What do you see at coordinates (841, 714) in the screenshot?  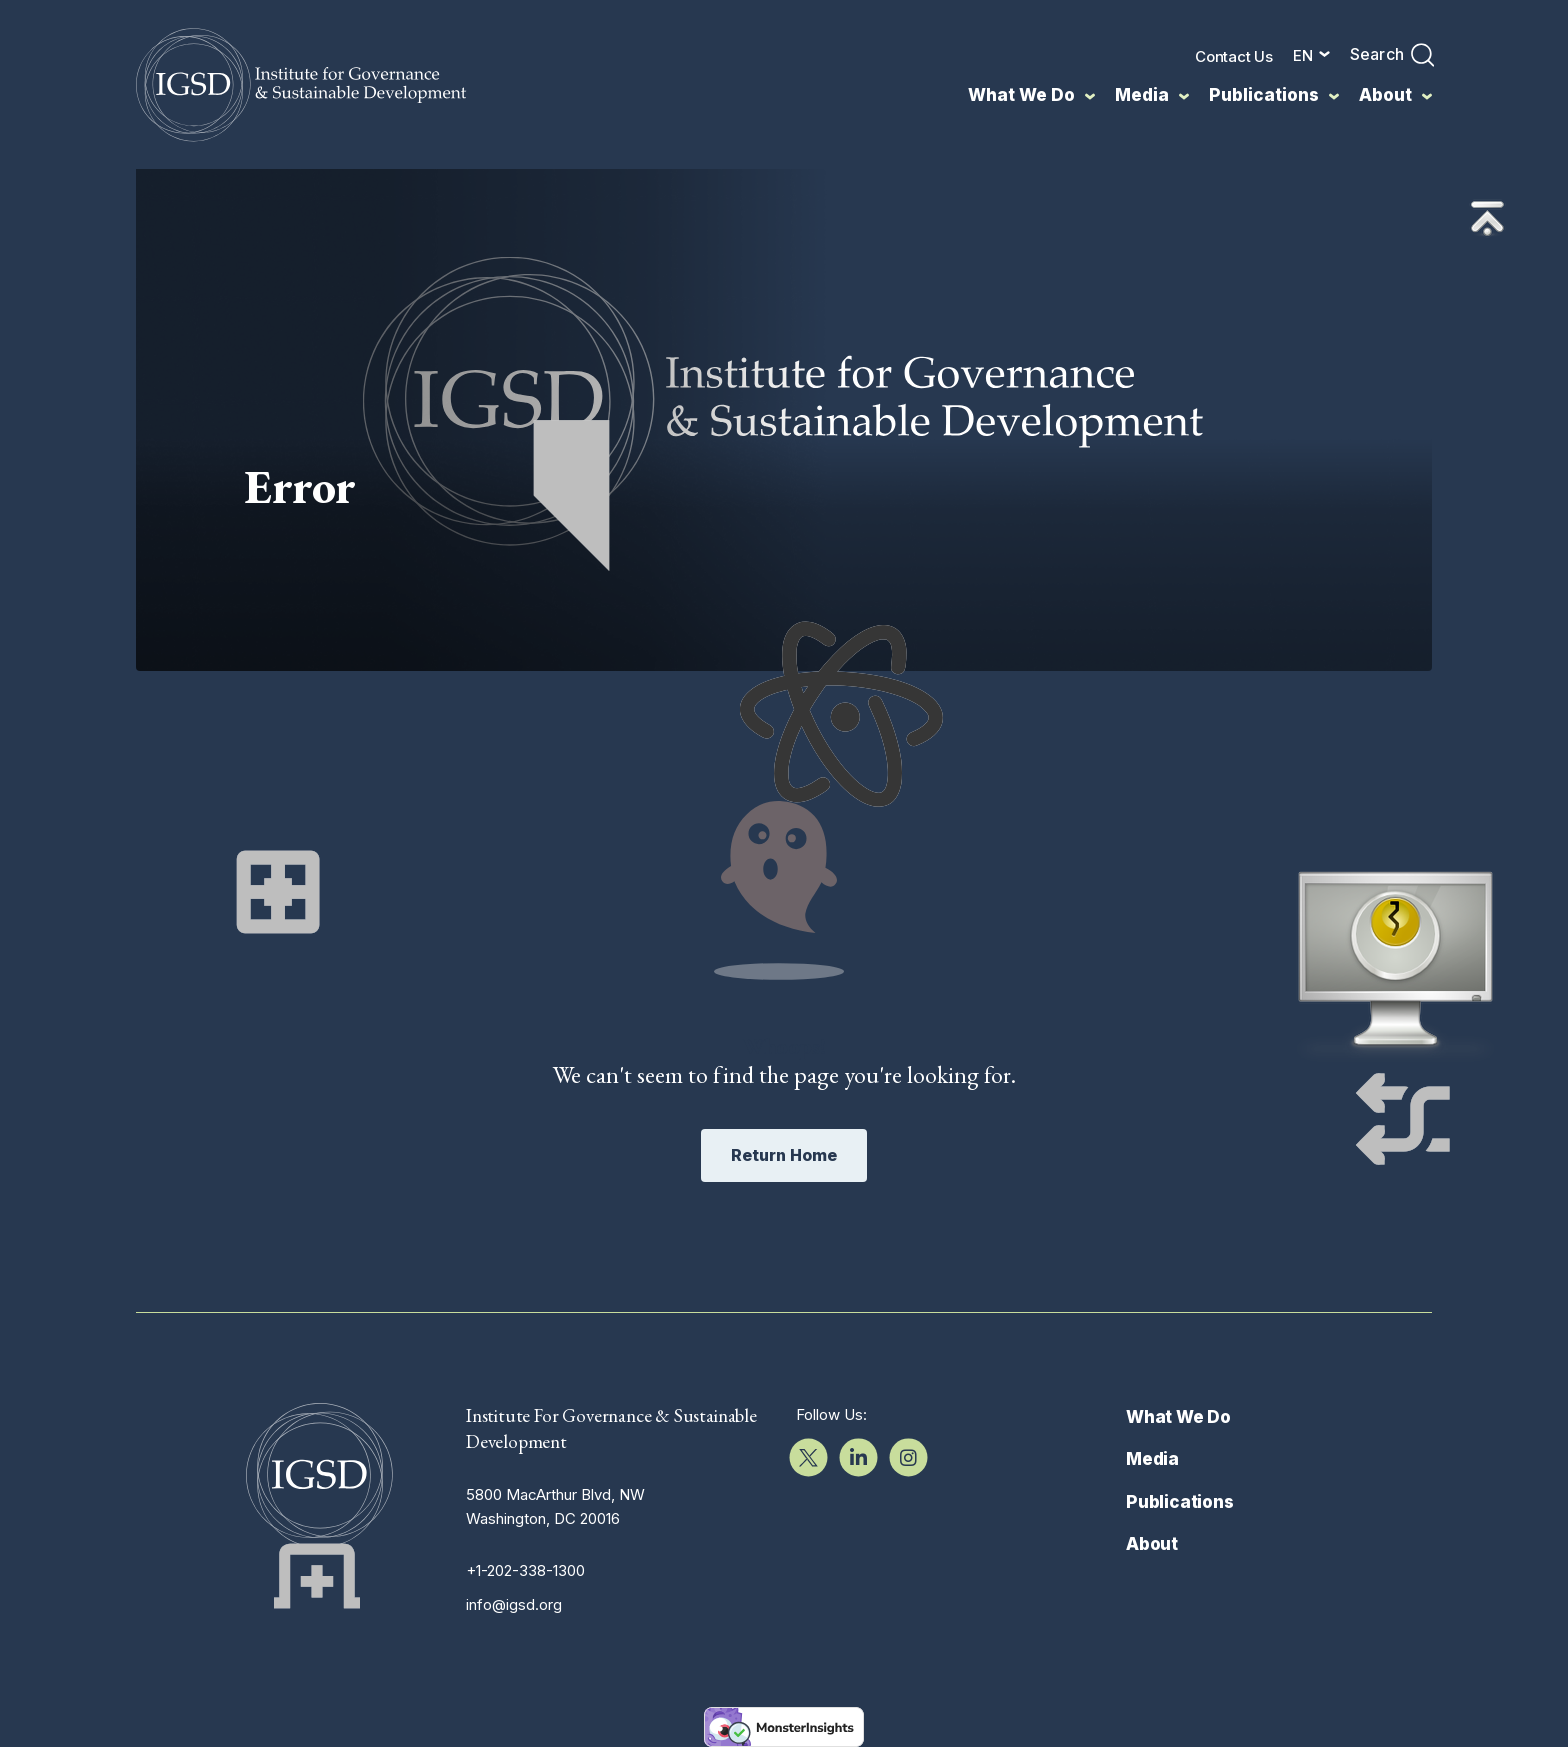 I see `open Atom text editor` at bounding box center [841, 714].